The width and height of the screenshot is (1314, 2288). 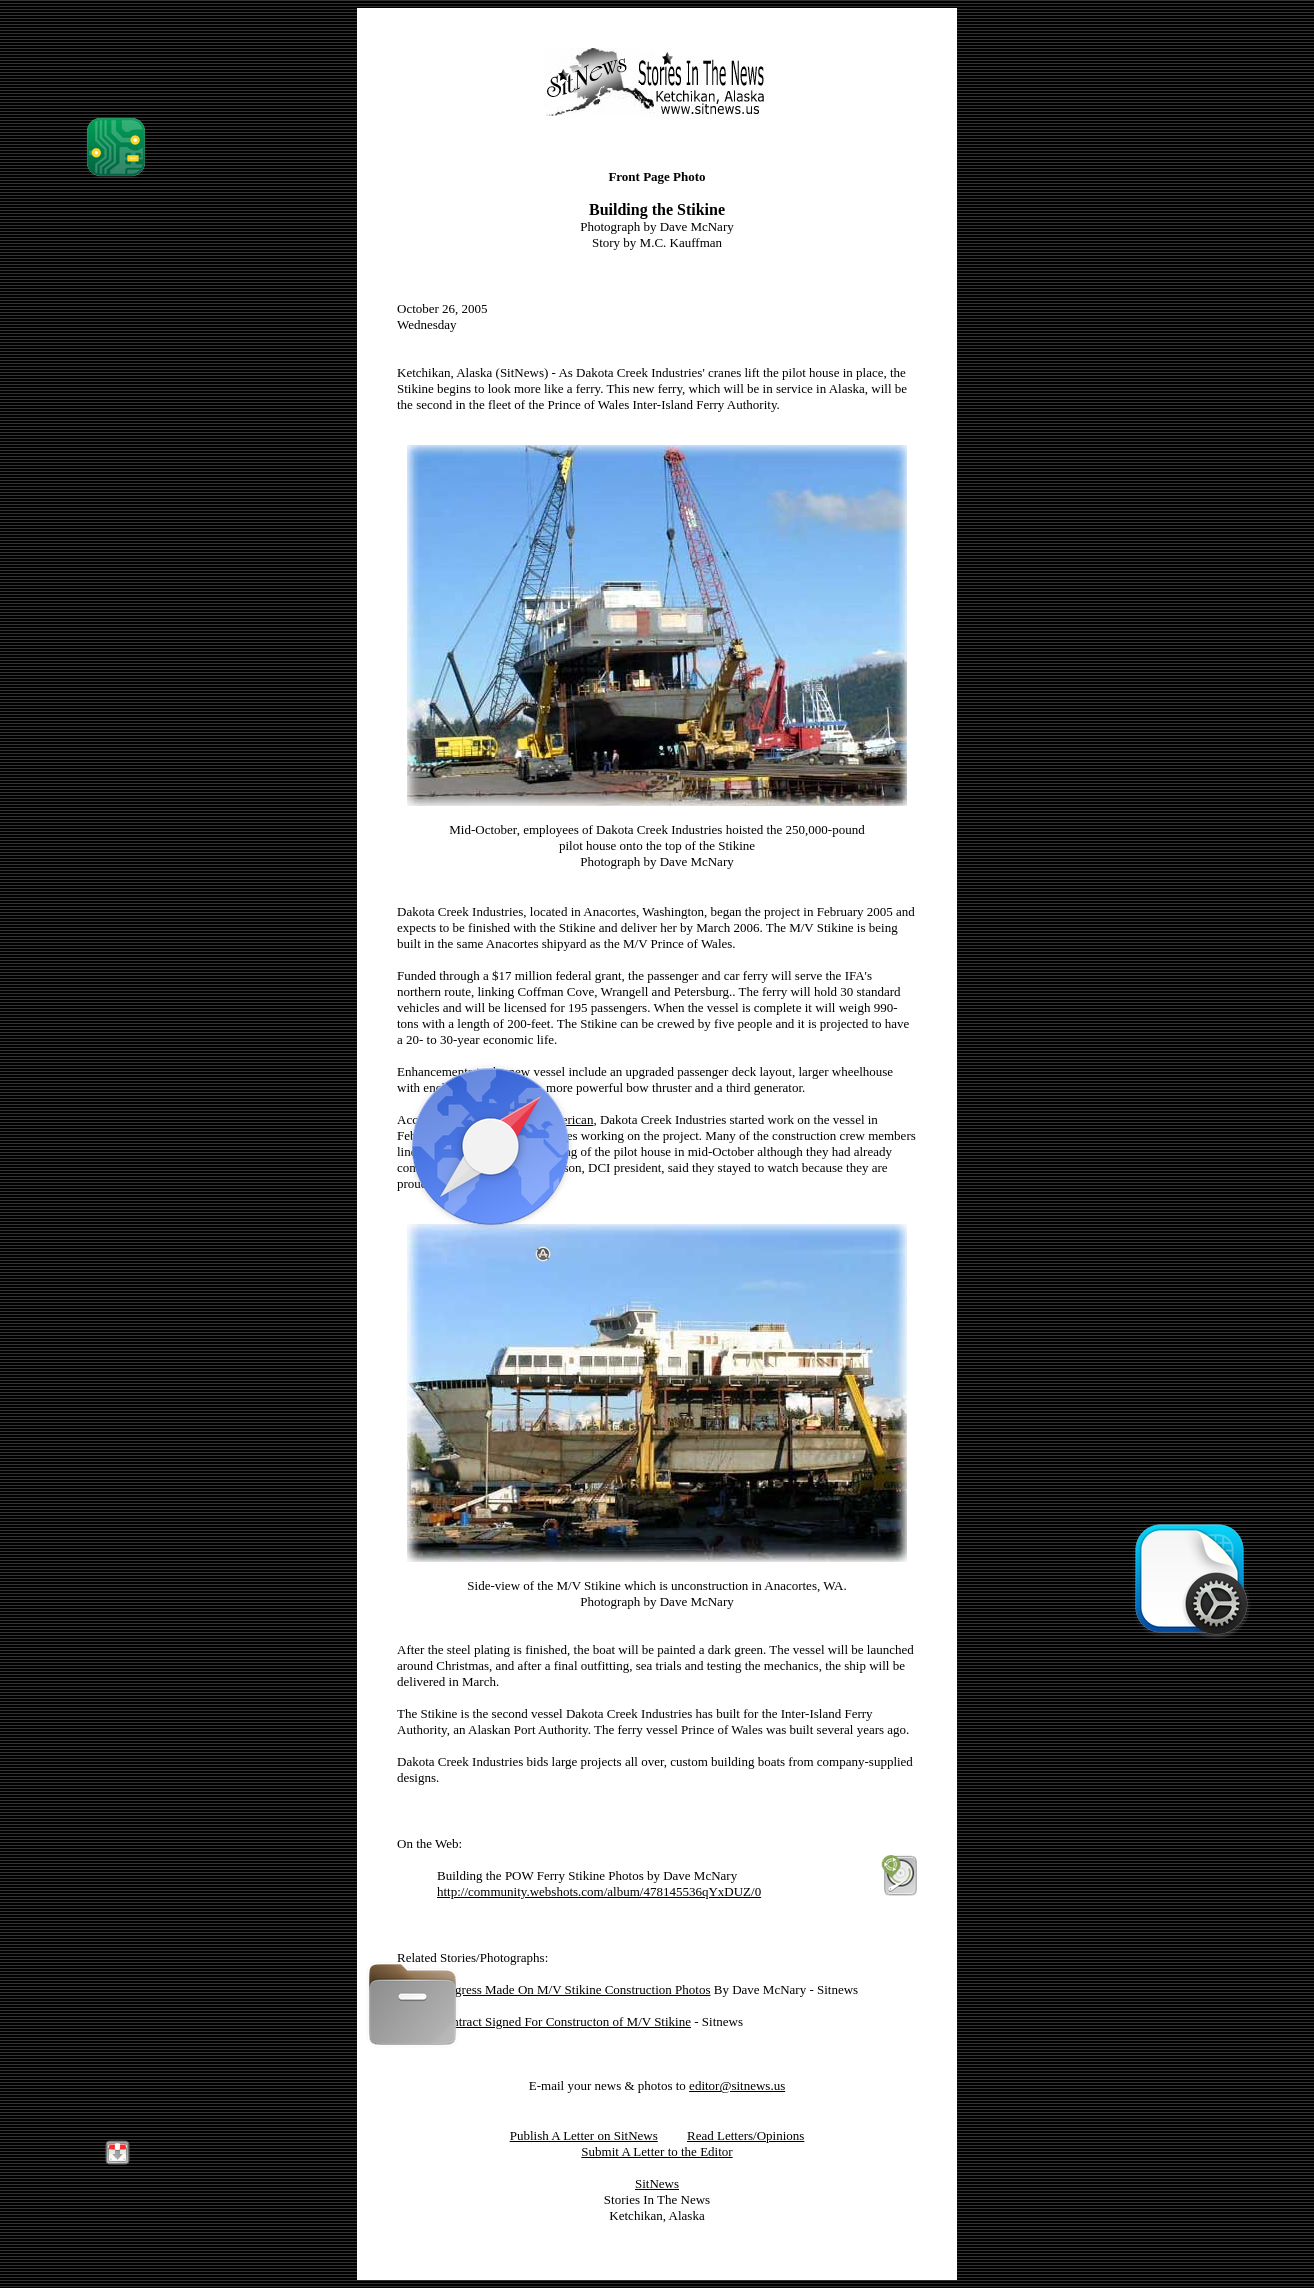 What do you see at coordinates (900, 1875) in the screenshot?
I see `launch ubiquity disk installer` at bounding box center [900, 1875].